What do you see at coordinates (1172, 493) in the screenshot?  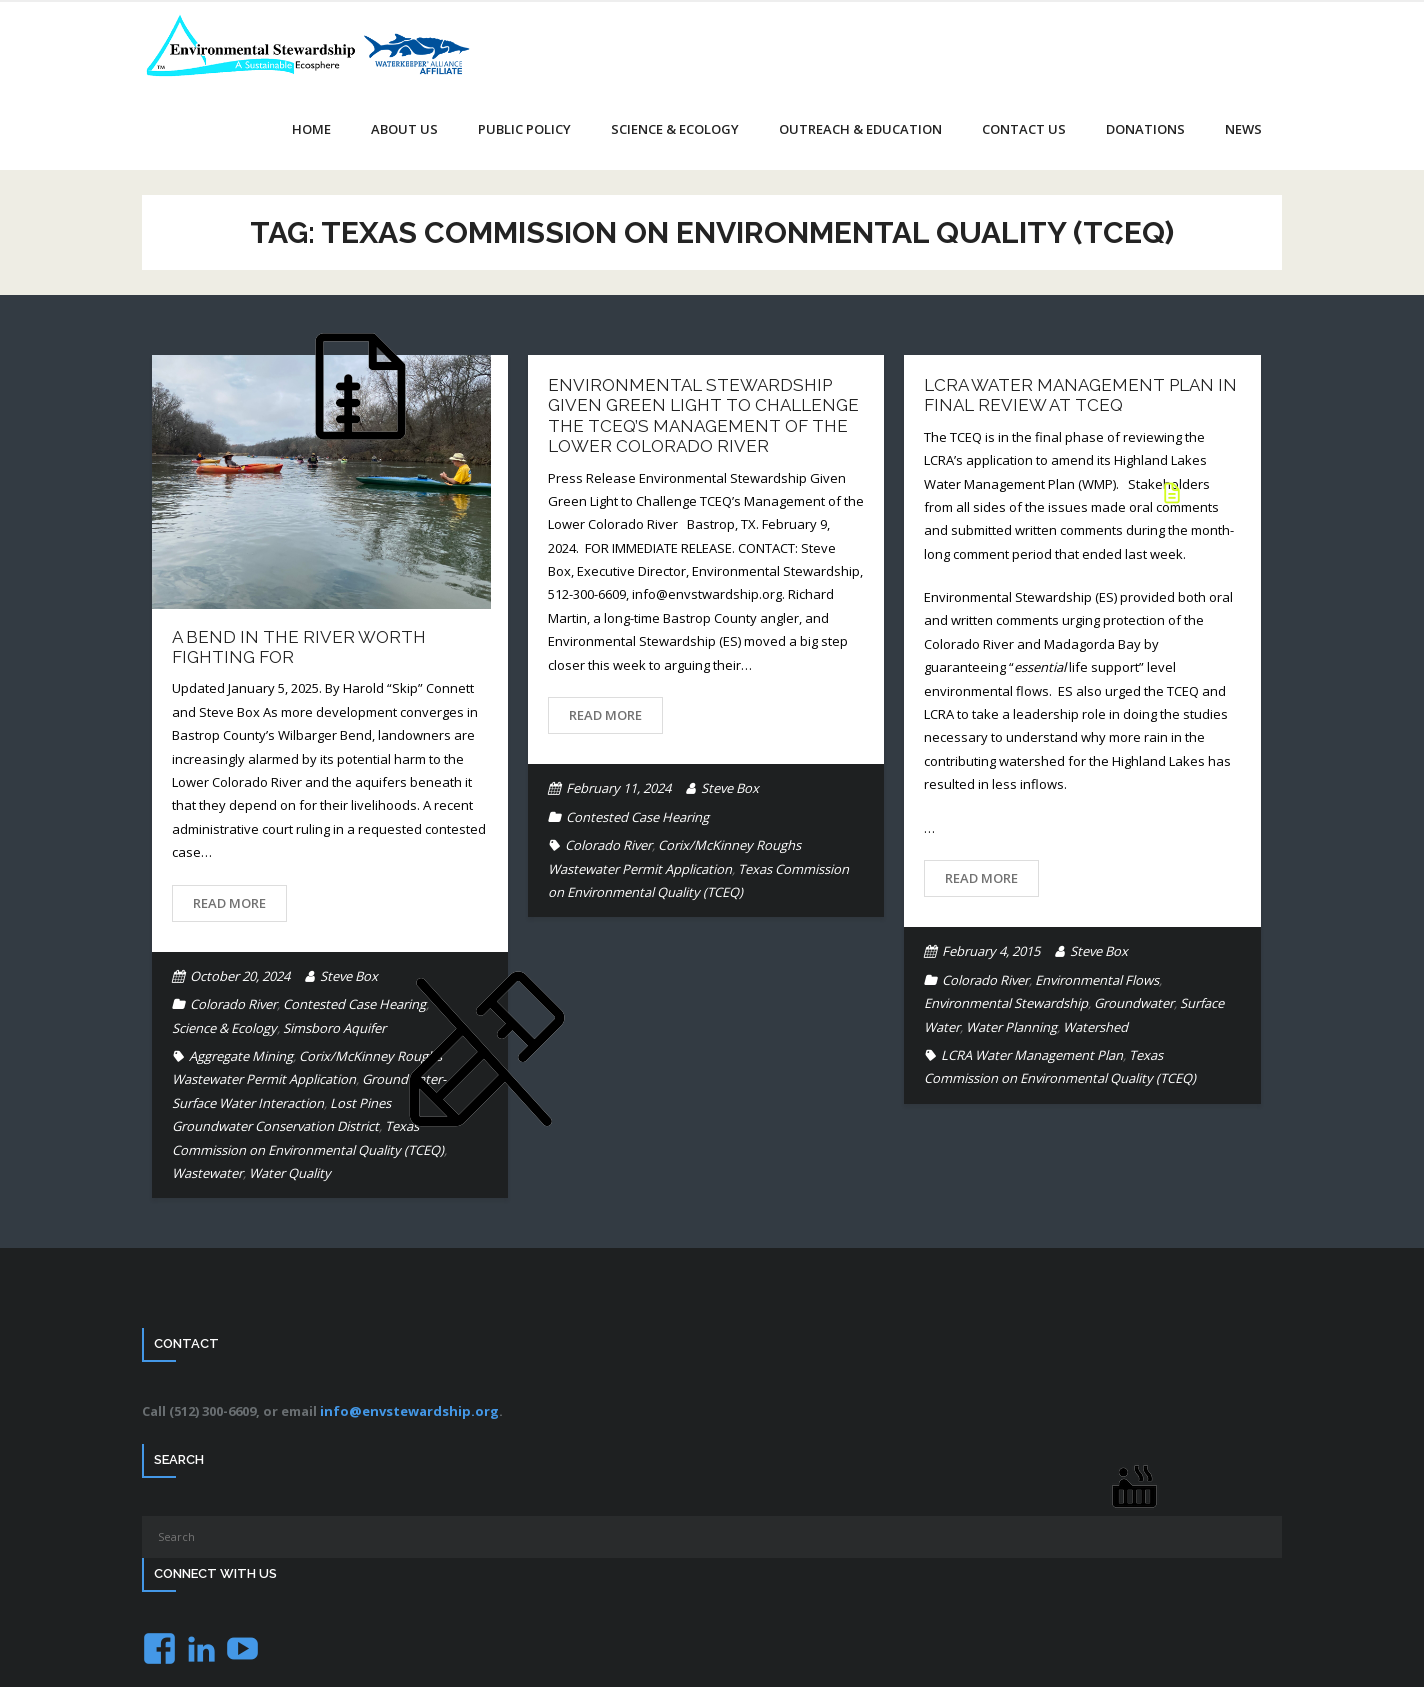 I see `view document or text file` at bounding box center [1172, 493].